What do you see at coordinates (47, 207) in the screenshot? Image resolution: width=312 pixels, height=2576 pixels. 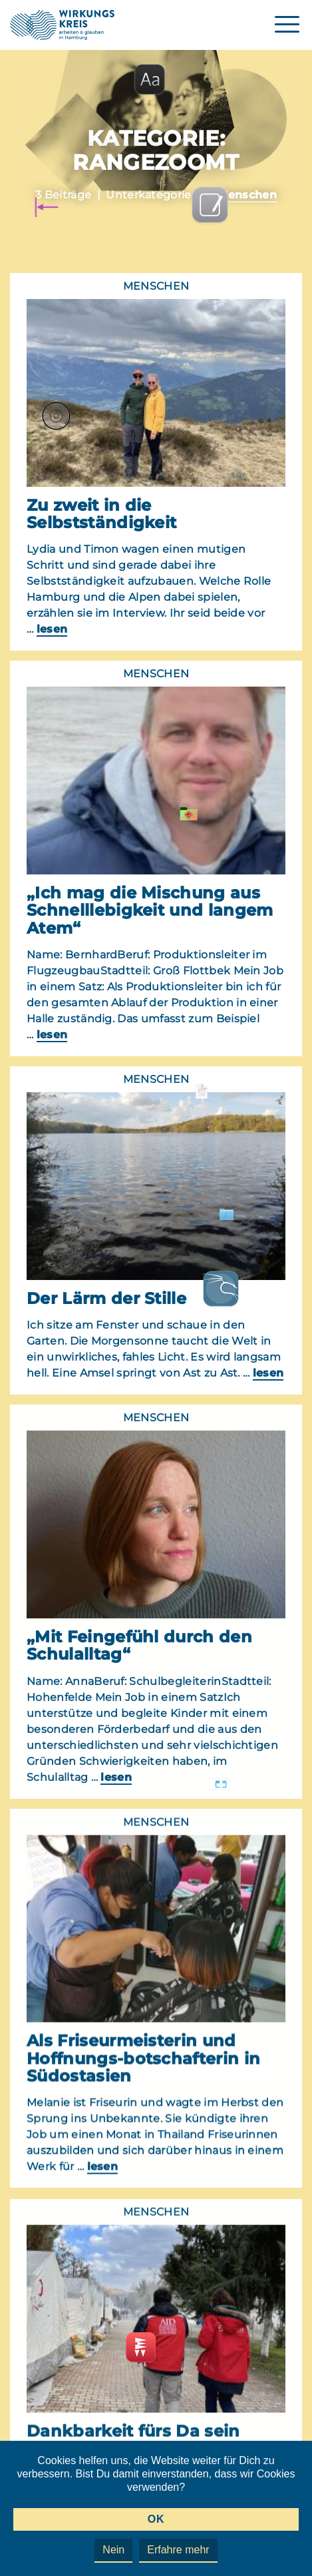 I see `go to the first item in a list or sequence` at bounding box center [47, 207].